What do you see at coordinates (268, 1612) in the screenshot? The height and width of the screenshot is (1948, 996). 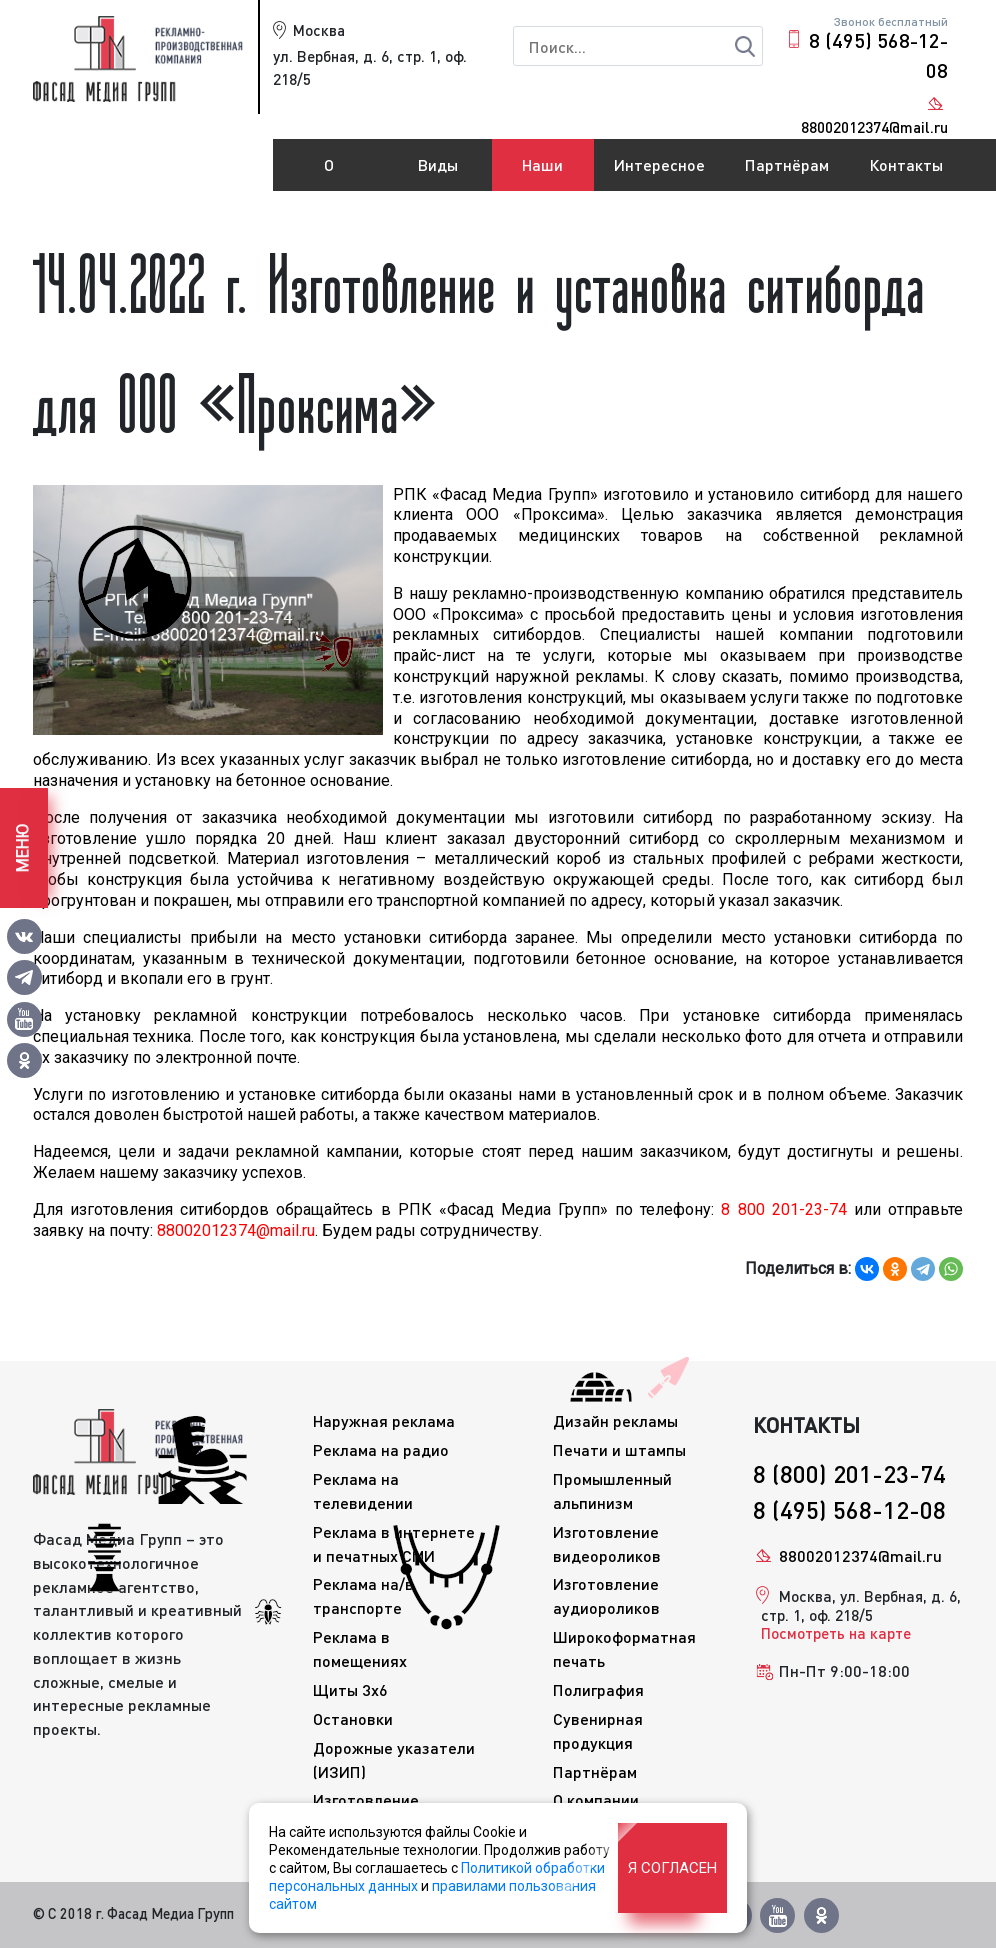 I see `indicates a bug or issue in the system` at bounding box center [268, 1612].